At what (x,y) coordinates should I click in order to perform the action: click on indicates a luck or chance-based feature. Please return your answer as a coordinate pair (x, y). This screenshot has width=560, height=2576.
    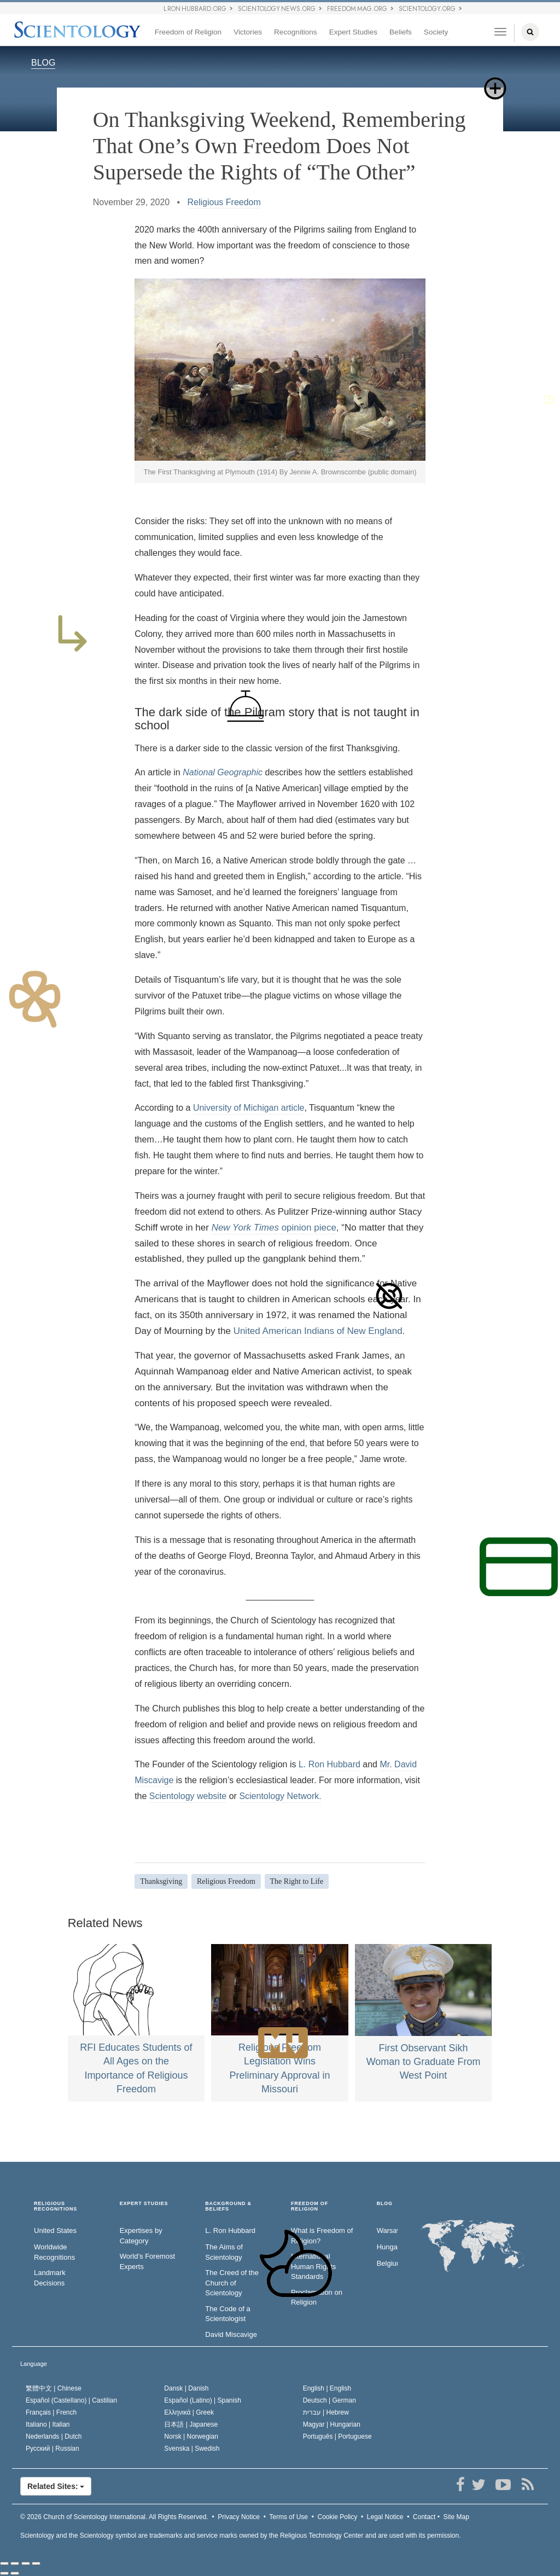
    Looking at the image, I should click on (34, 998).